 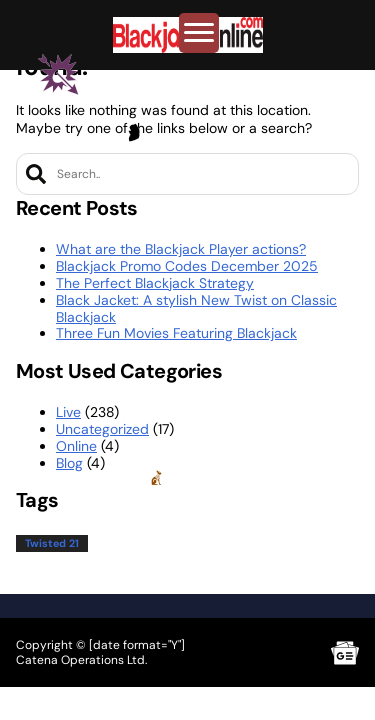 What do you see at coordinates (156, 477) in the screenshot?
I see `access Egyptian mythology content or games` at bounding box center [156, 477].